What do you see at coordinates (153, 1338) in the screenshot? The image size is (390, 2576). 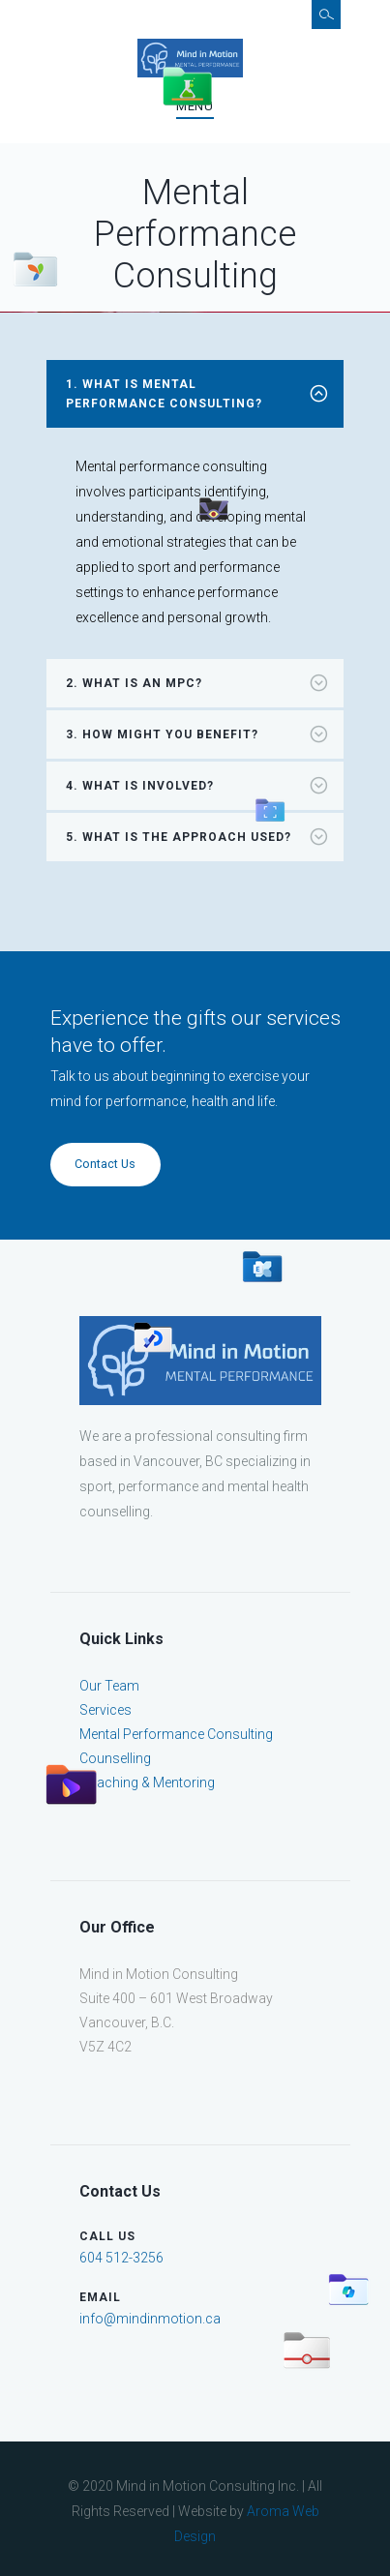 I see `folder containing files currently being processed` at bounding box center [153, 1338].